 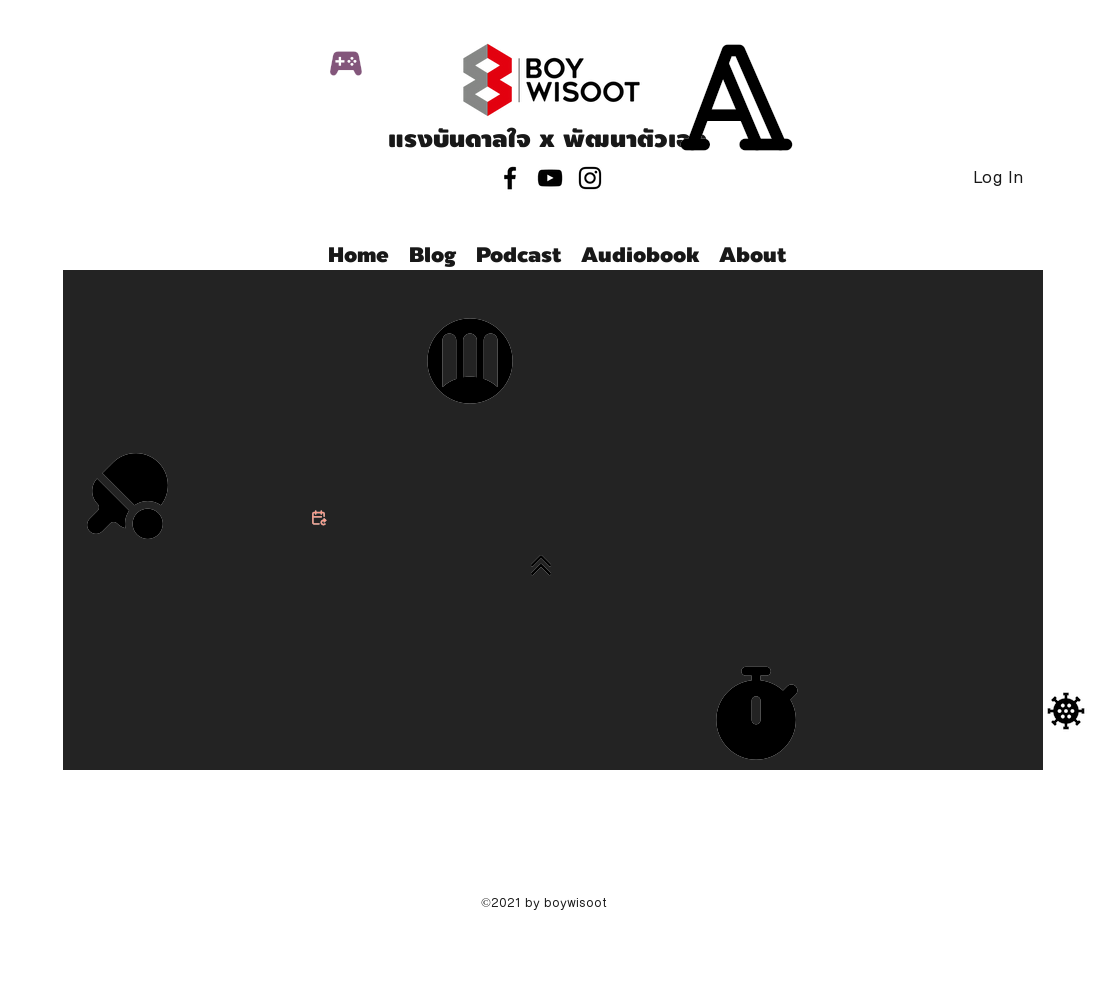 I want to click on access gaming features or games library, so click(x=346, y=63).